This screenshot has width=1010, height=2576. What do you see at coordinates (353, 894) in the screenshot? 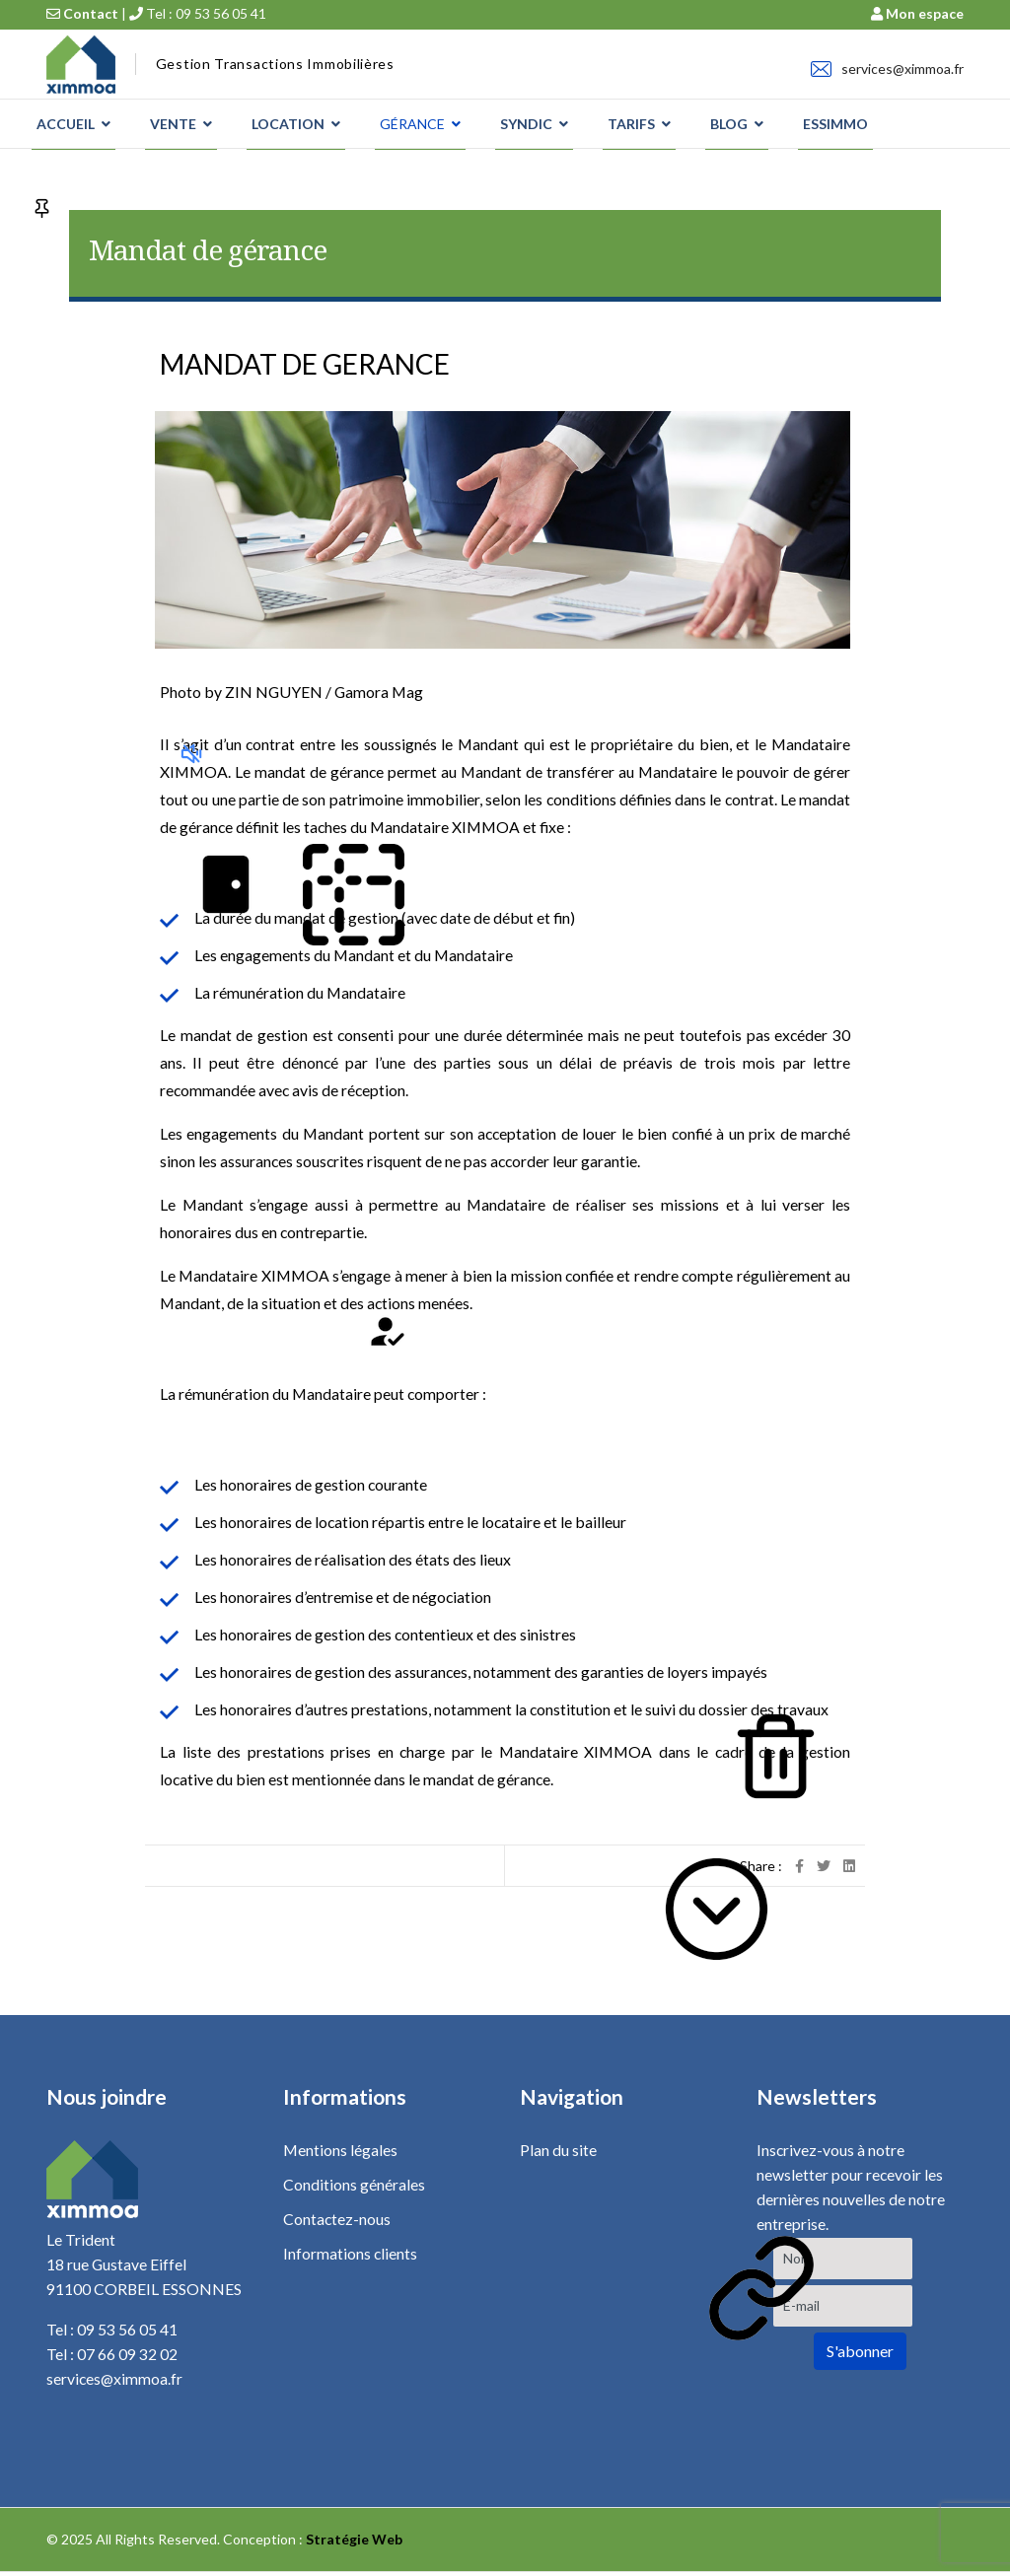
I see `create a new project from template` at bounding box center [353, 894].